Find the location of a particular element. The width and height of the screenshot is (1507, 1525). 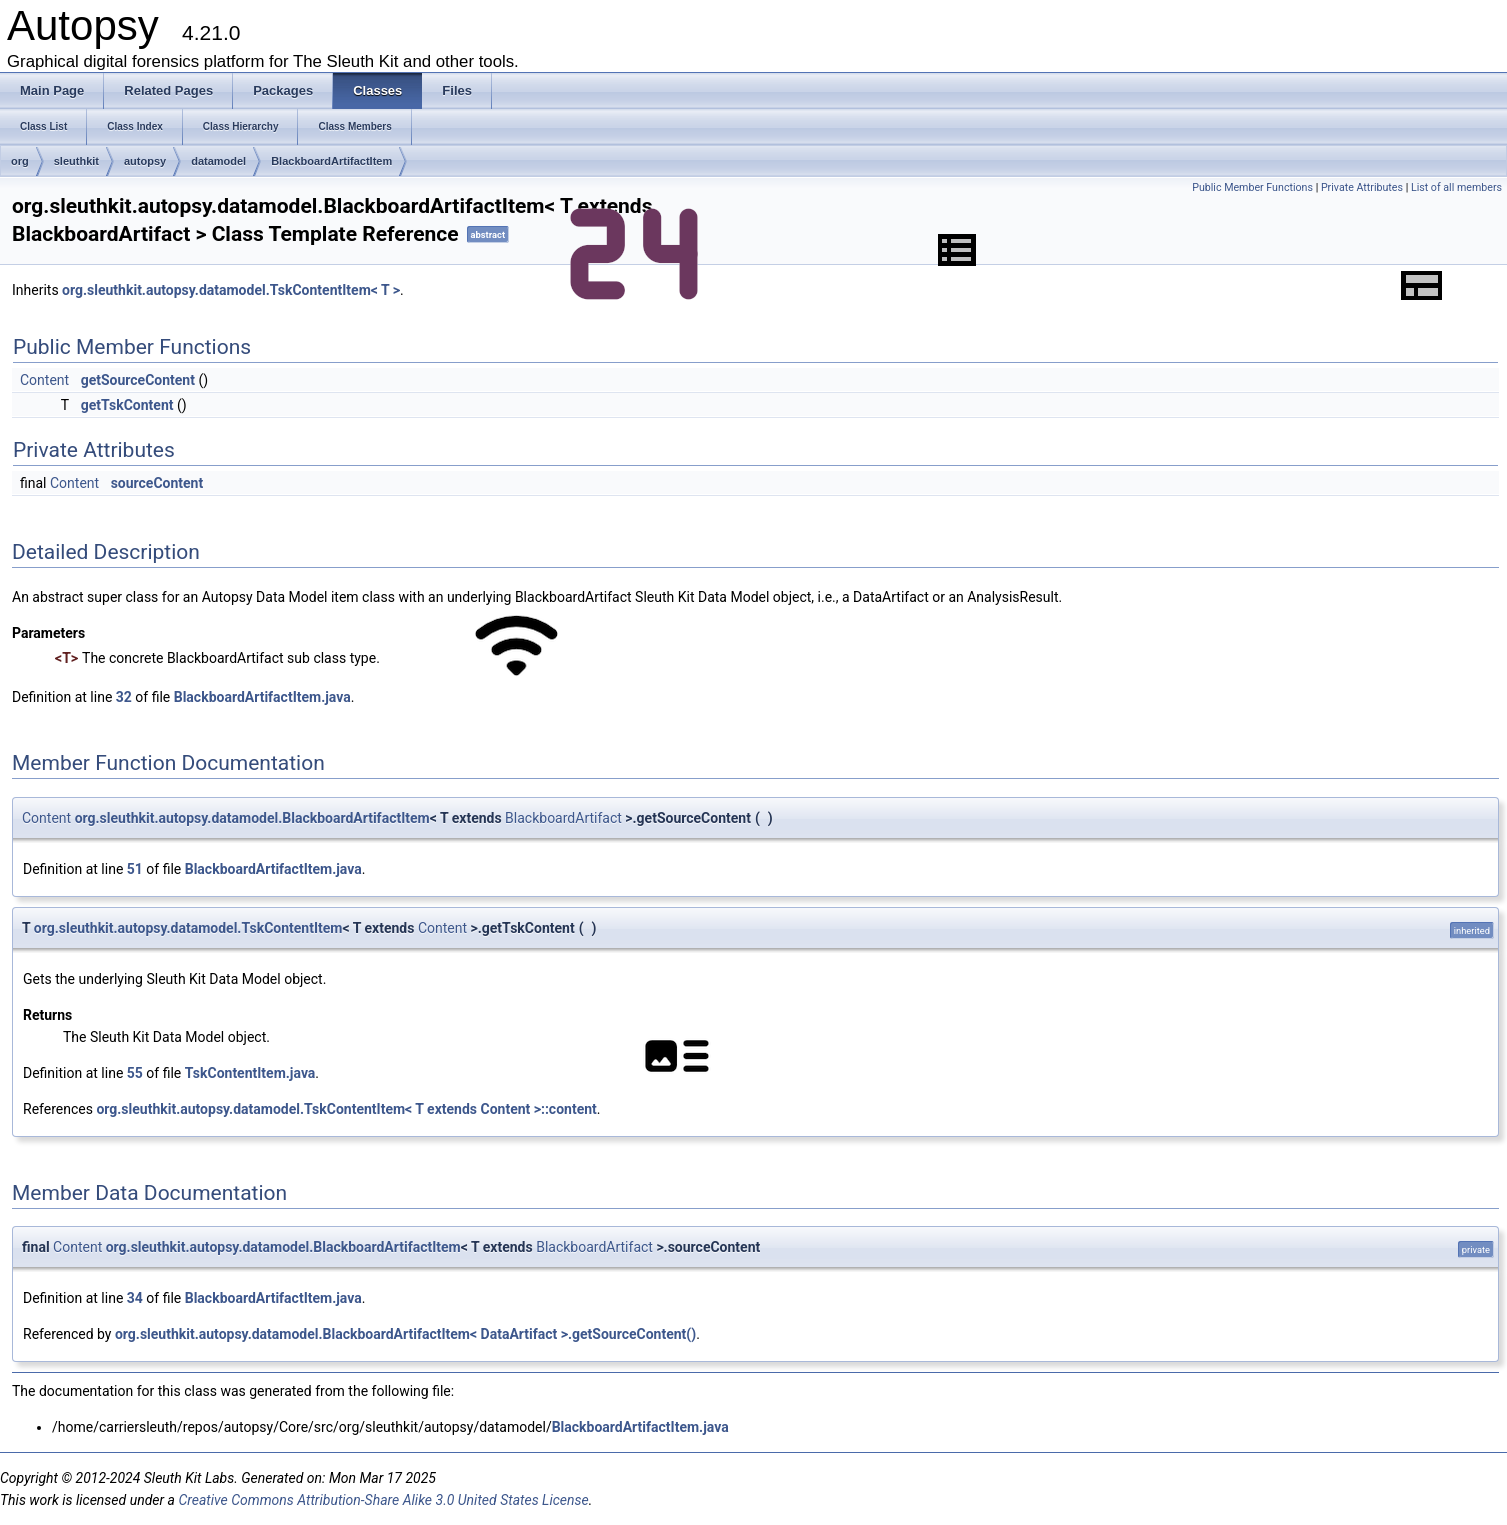

indicates 24-hour time format or availability is located at coordinates (634, 254).